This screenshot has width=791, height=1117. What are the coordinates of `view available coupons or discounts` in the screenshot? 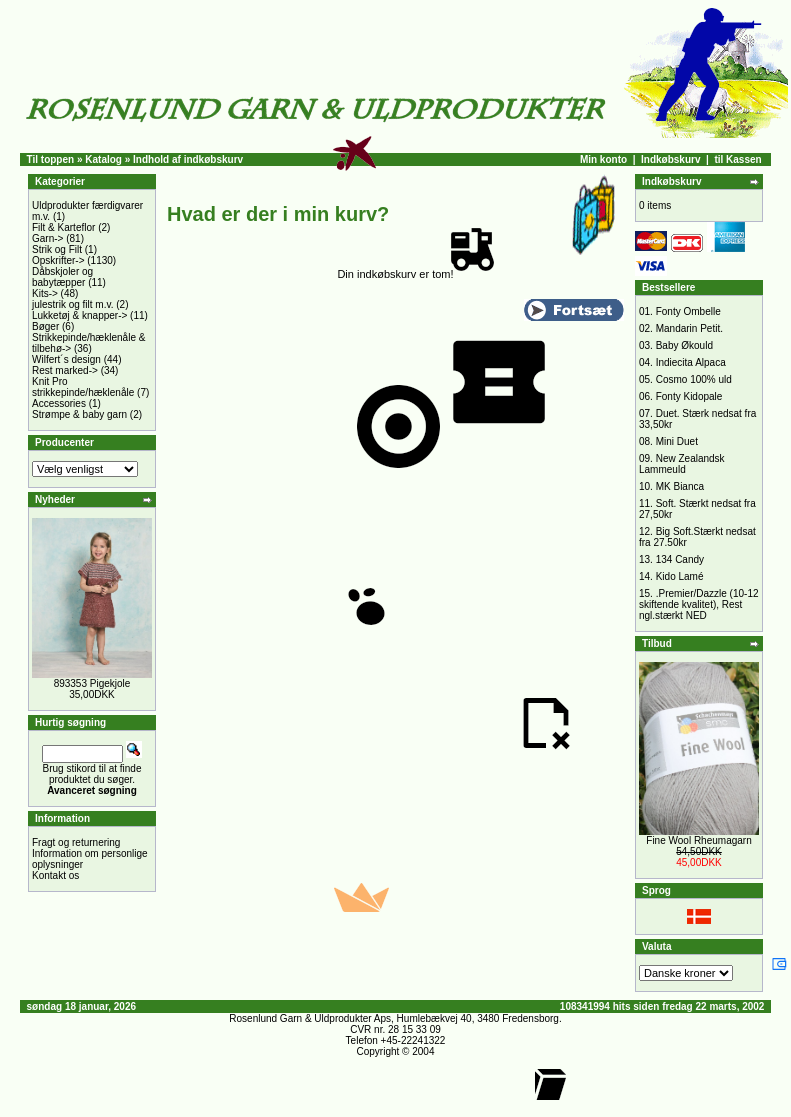 It's located at (499, 382).